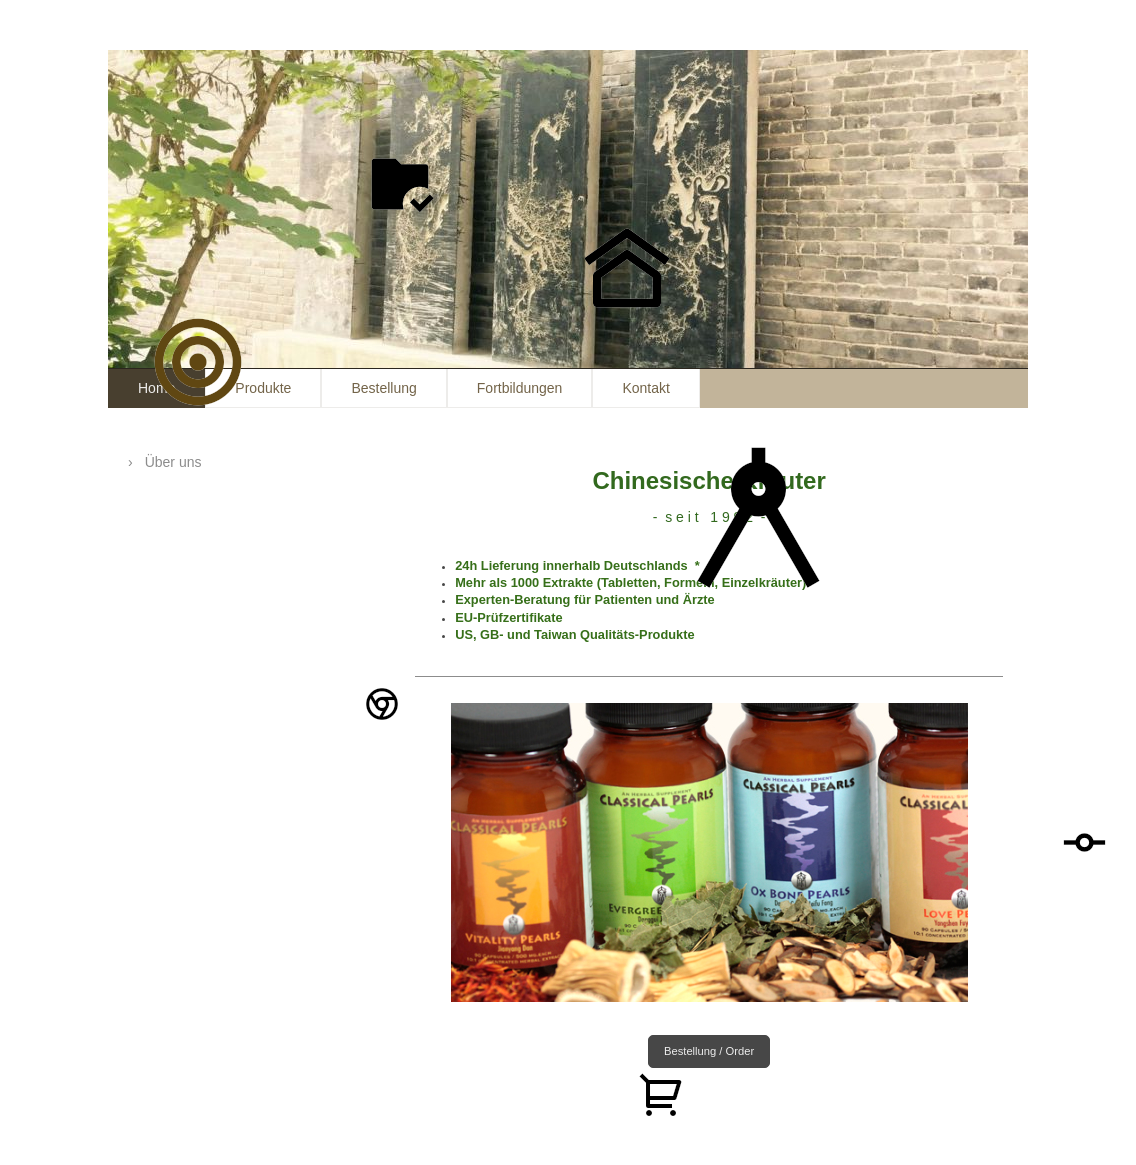 The width and height of the screenshot is (1136, 1165). What do you see at coordinates (662, 1094) in the screenshot?
I see `view your shopping cart` at bounding box center [662, 1094].